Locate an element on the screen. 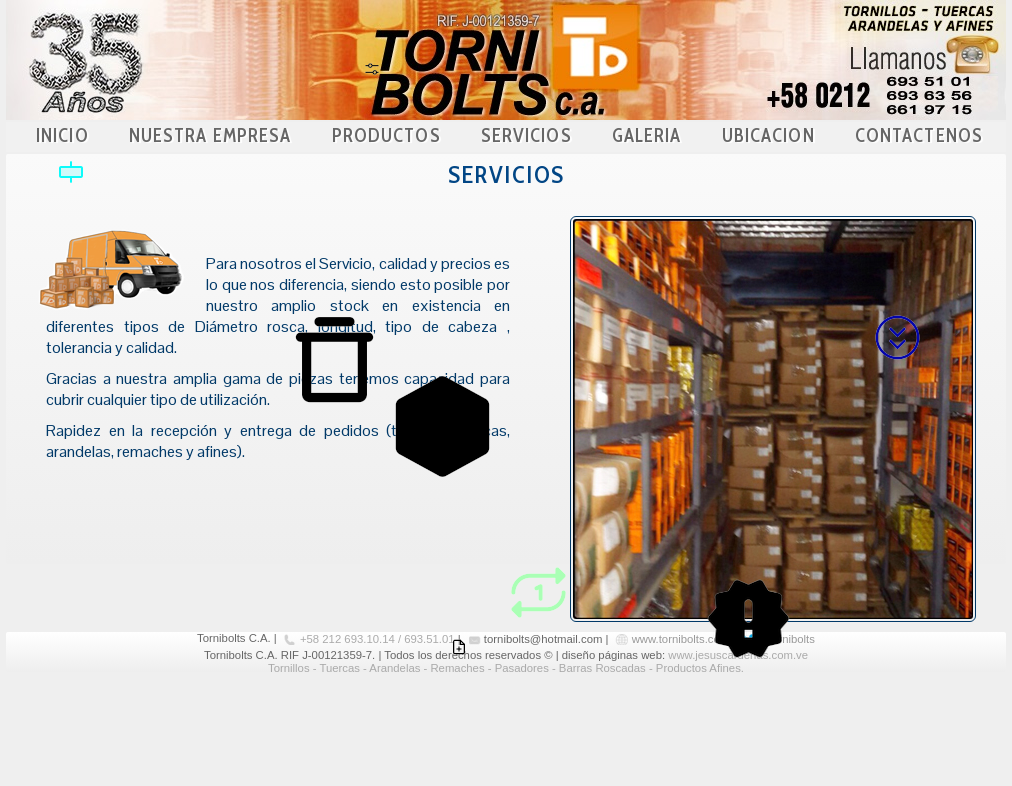 The height and width of the screenshot is (786, 1012). indicates a category or tag grouping is located at coordinates (442, 426).